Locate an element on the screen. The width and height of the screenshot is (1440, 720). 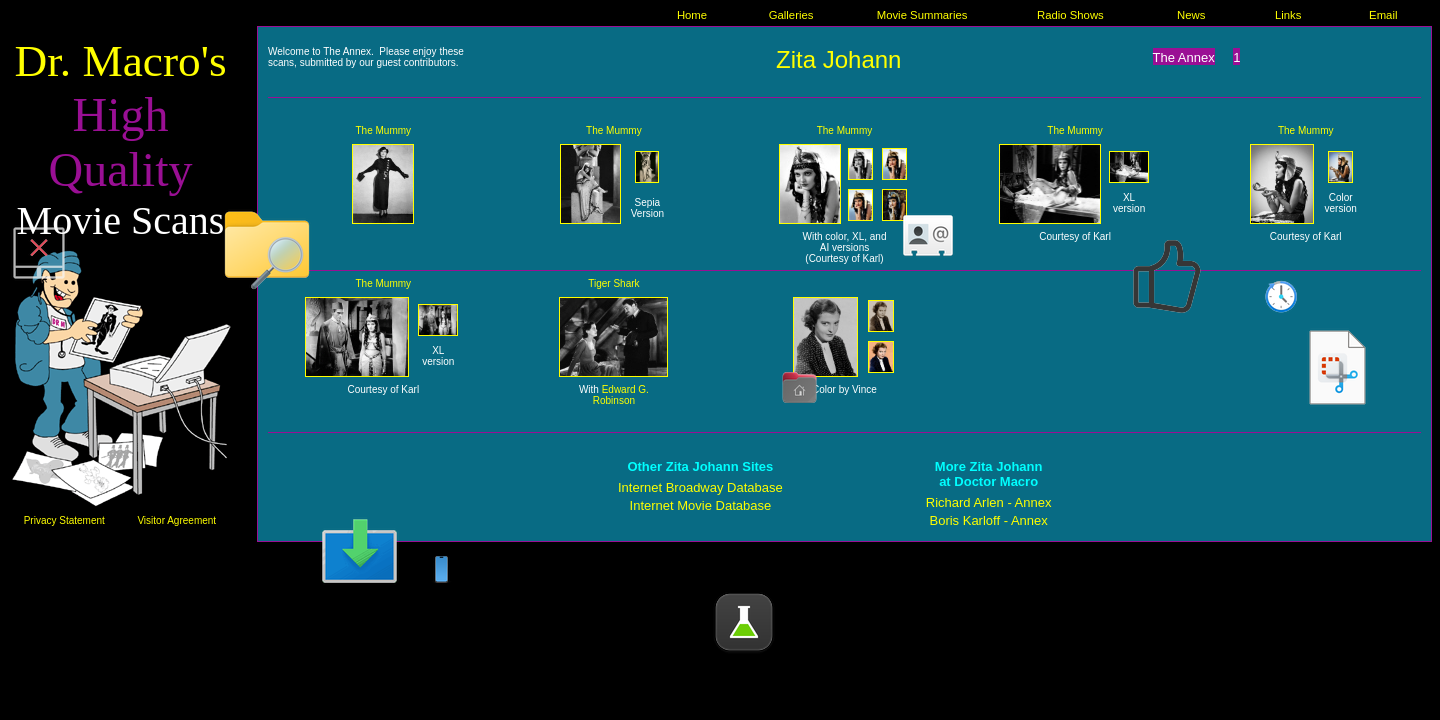
view contact card or vCard file is located at coordinates (928, 236).